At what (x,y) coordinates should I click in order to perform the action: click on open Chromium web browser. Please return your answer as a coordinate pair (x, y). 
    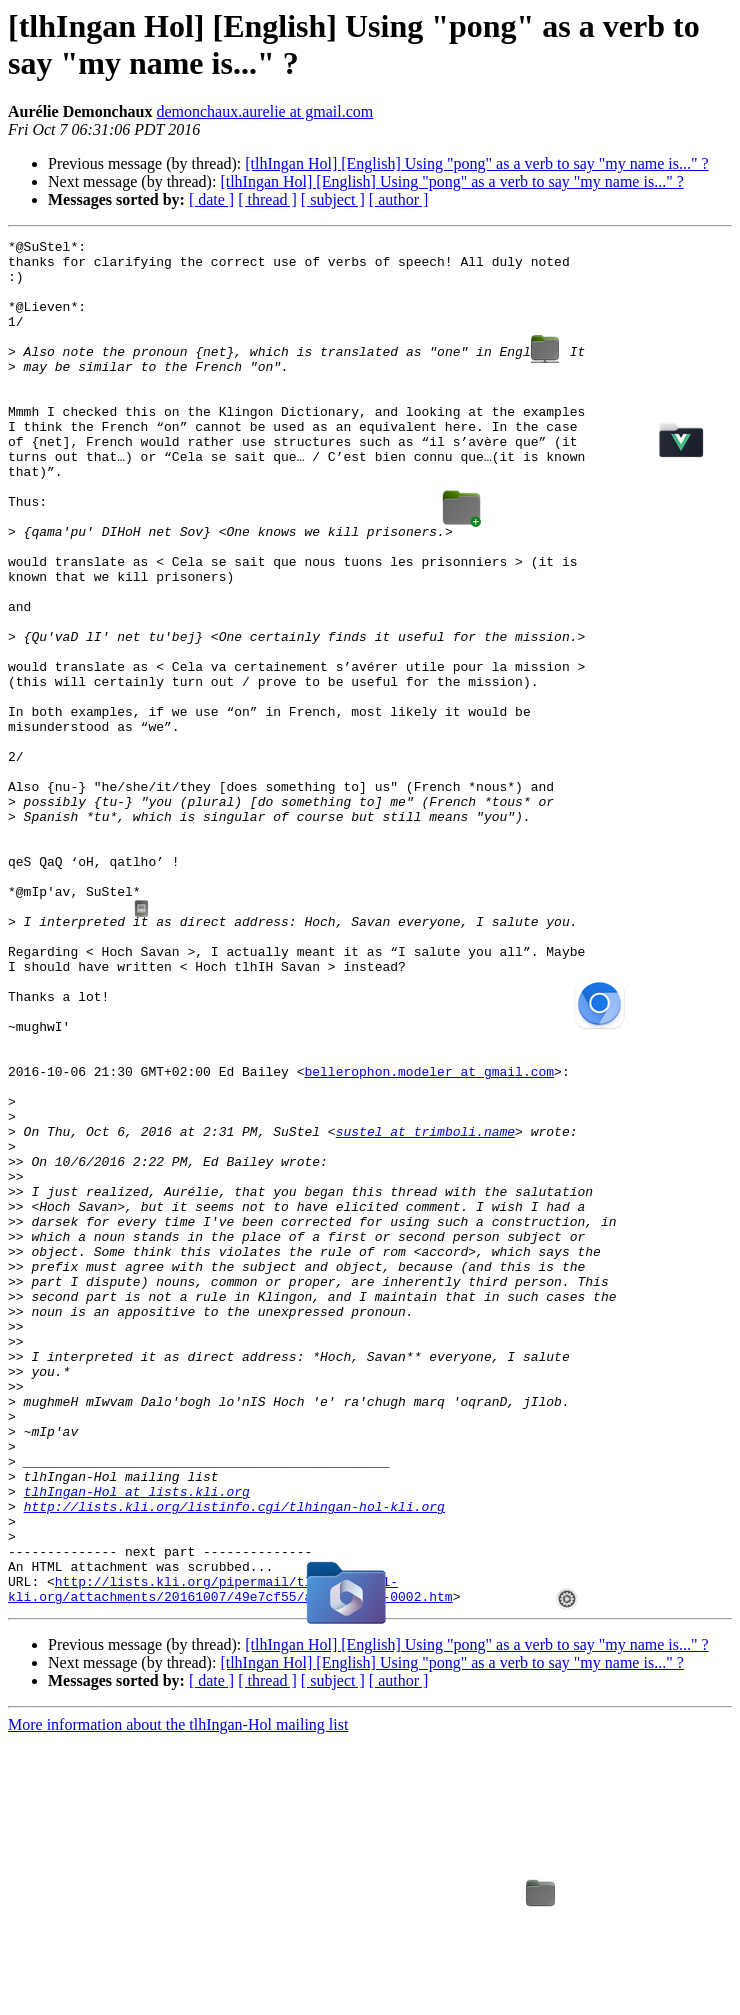
    Looking at the image, I should click on (599, 1003).